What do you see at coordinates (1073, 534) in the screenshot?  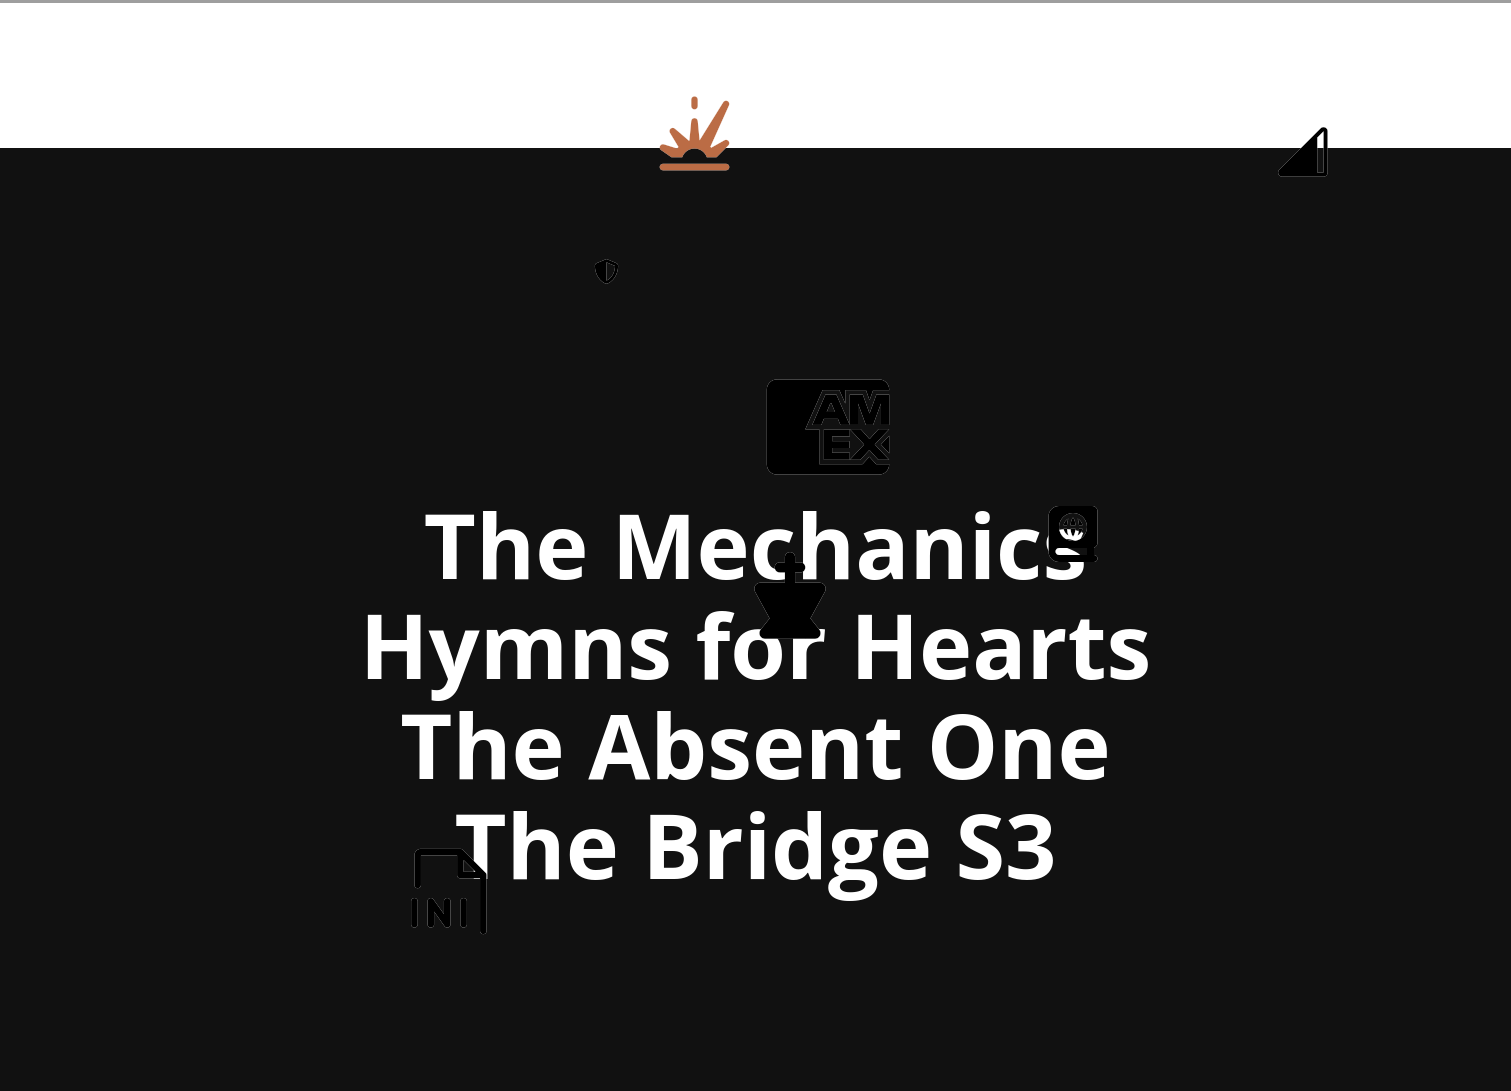 I see `access world atlas or geographic reference` at bounding box center [1073, 534].